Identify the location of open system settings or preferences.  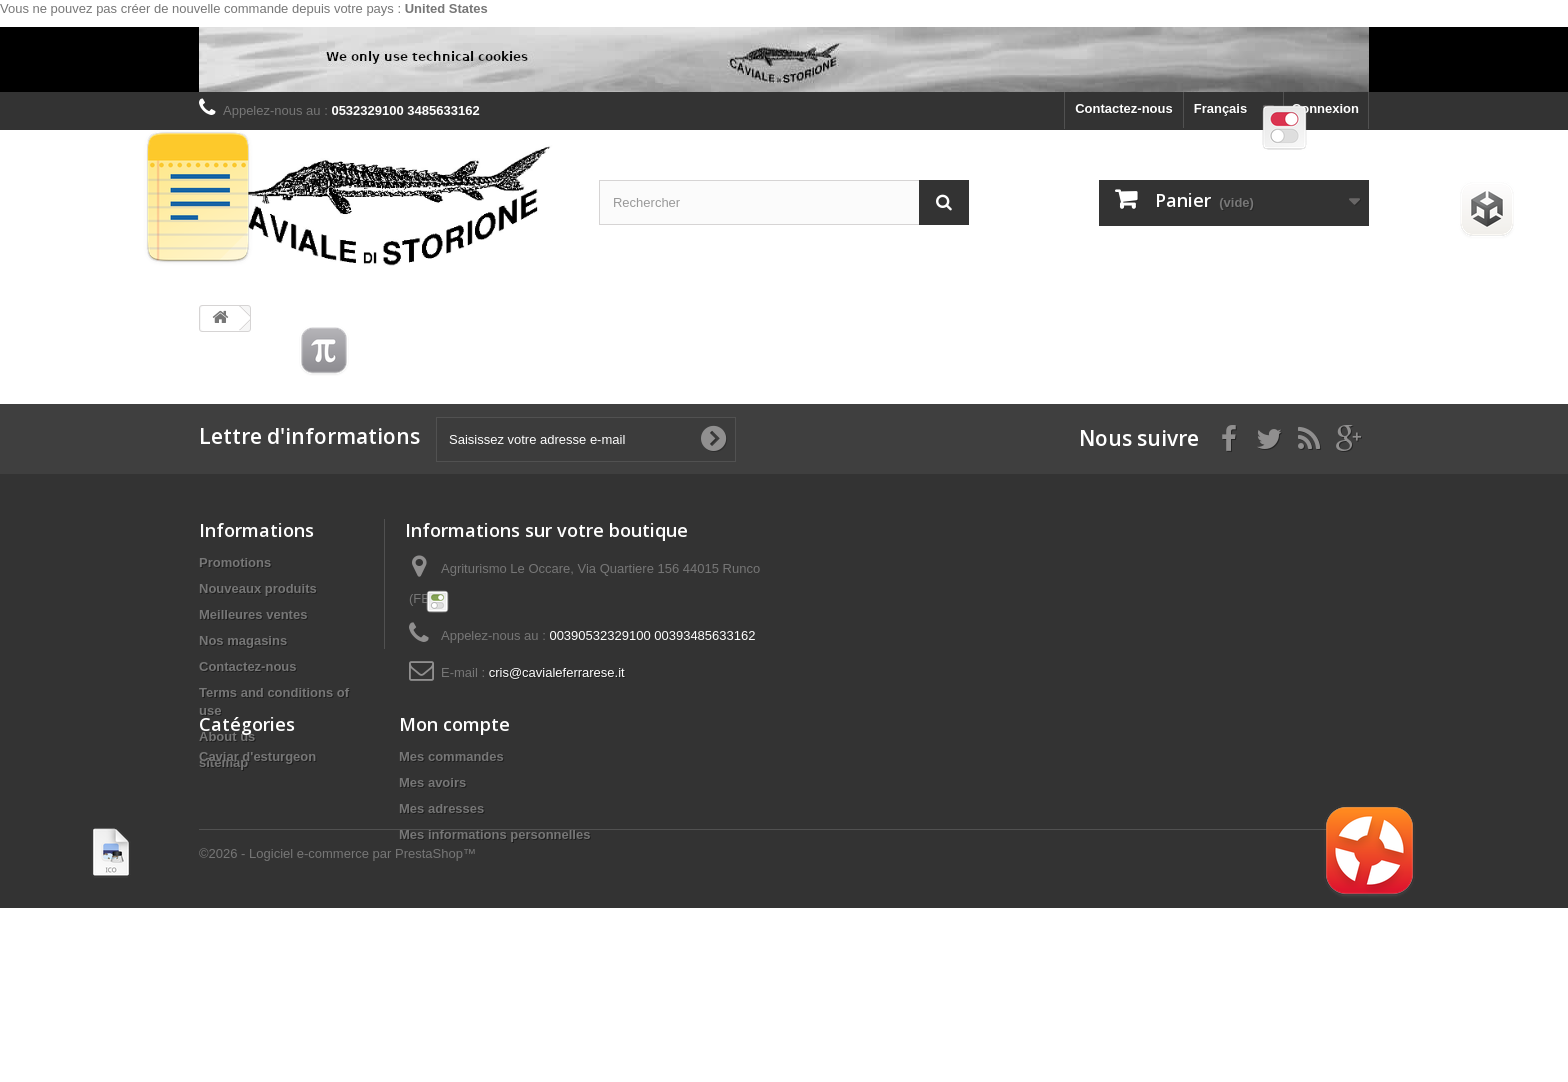
(1284, 127).